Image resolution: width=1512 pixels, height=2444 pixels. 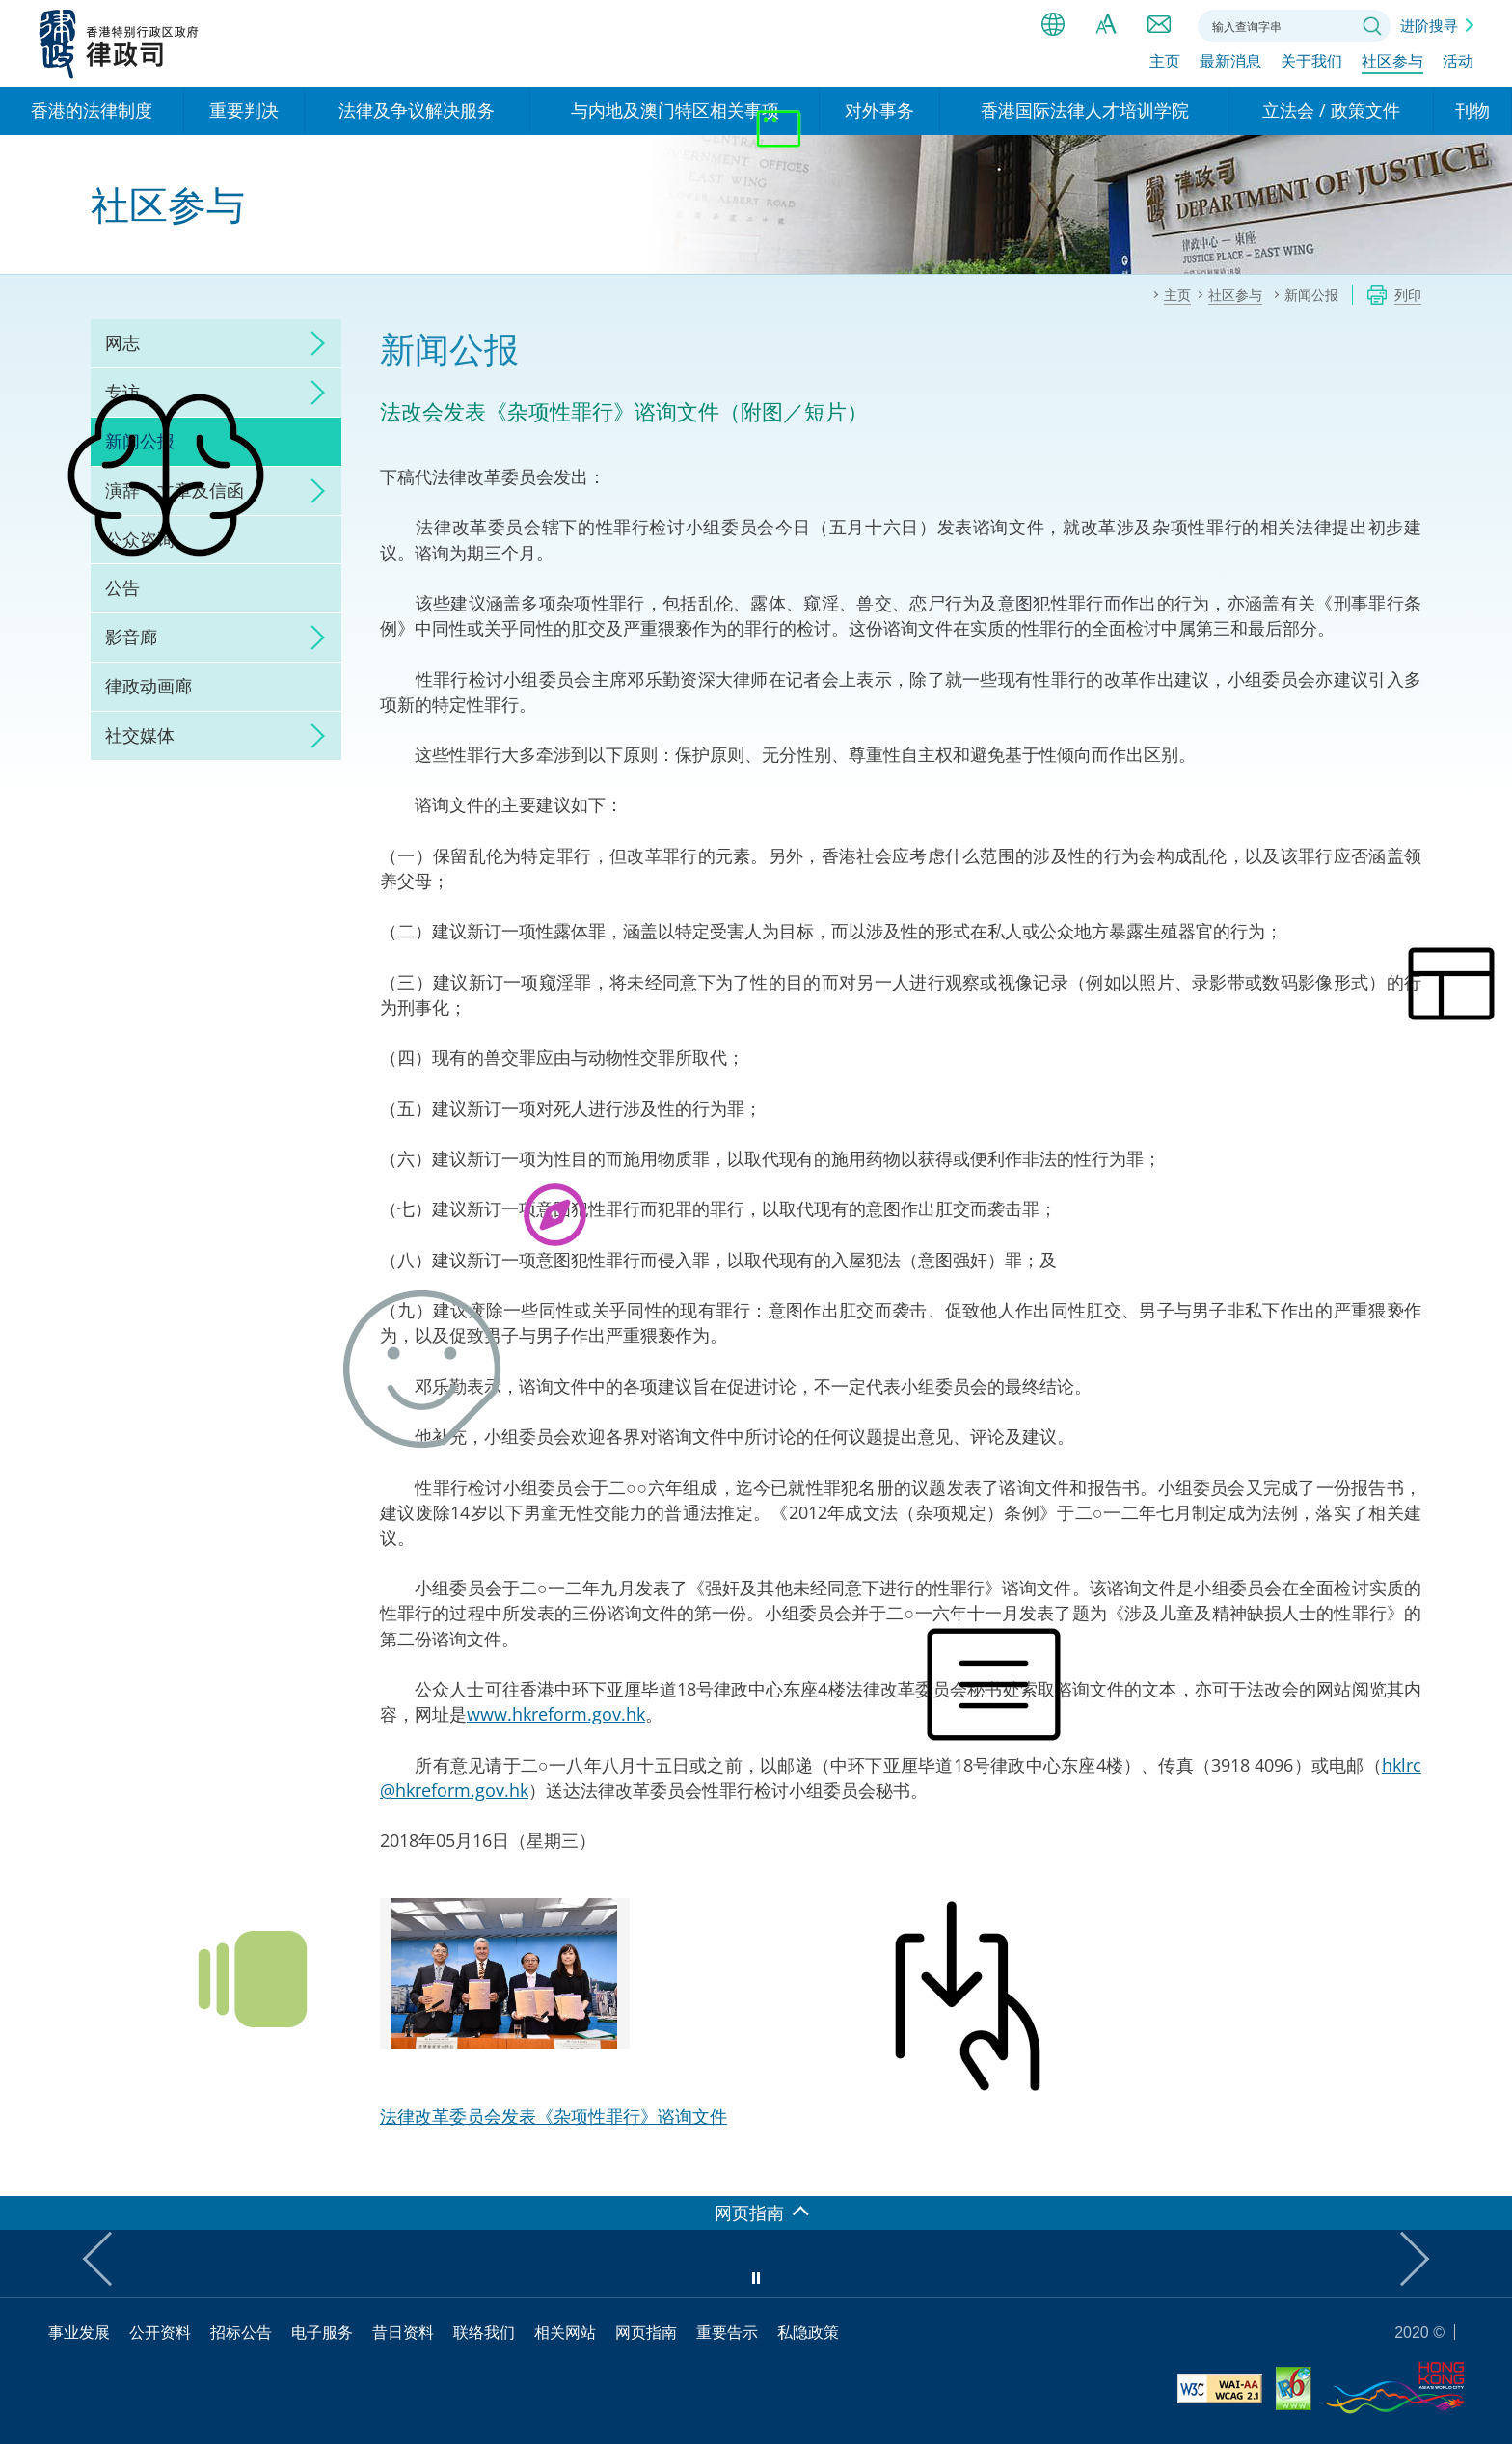 What do you see at coordinates (253, 1979) in the screenshot?
I see `view version history` at bounding box center [253, 1979].